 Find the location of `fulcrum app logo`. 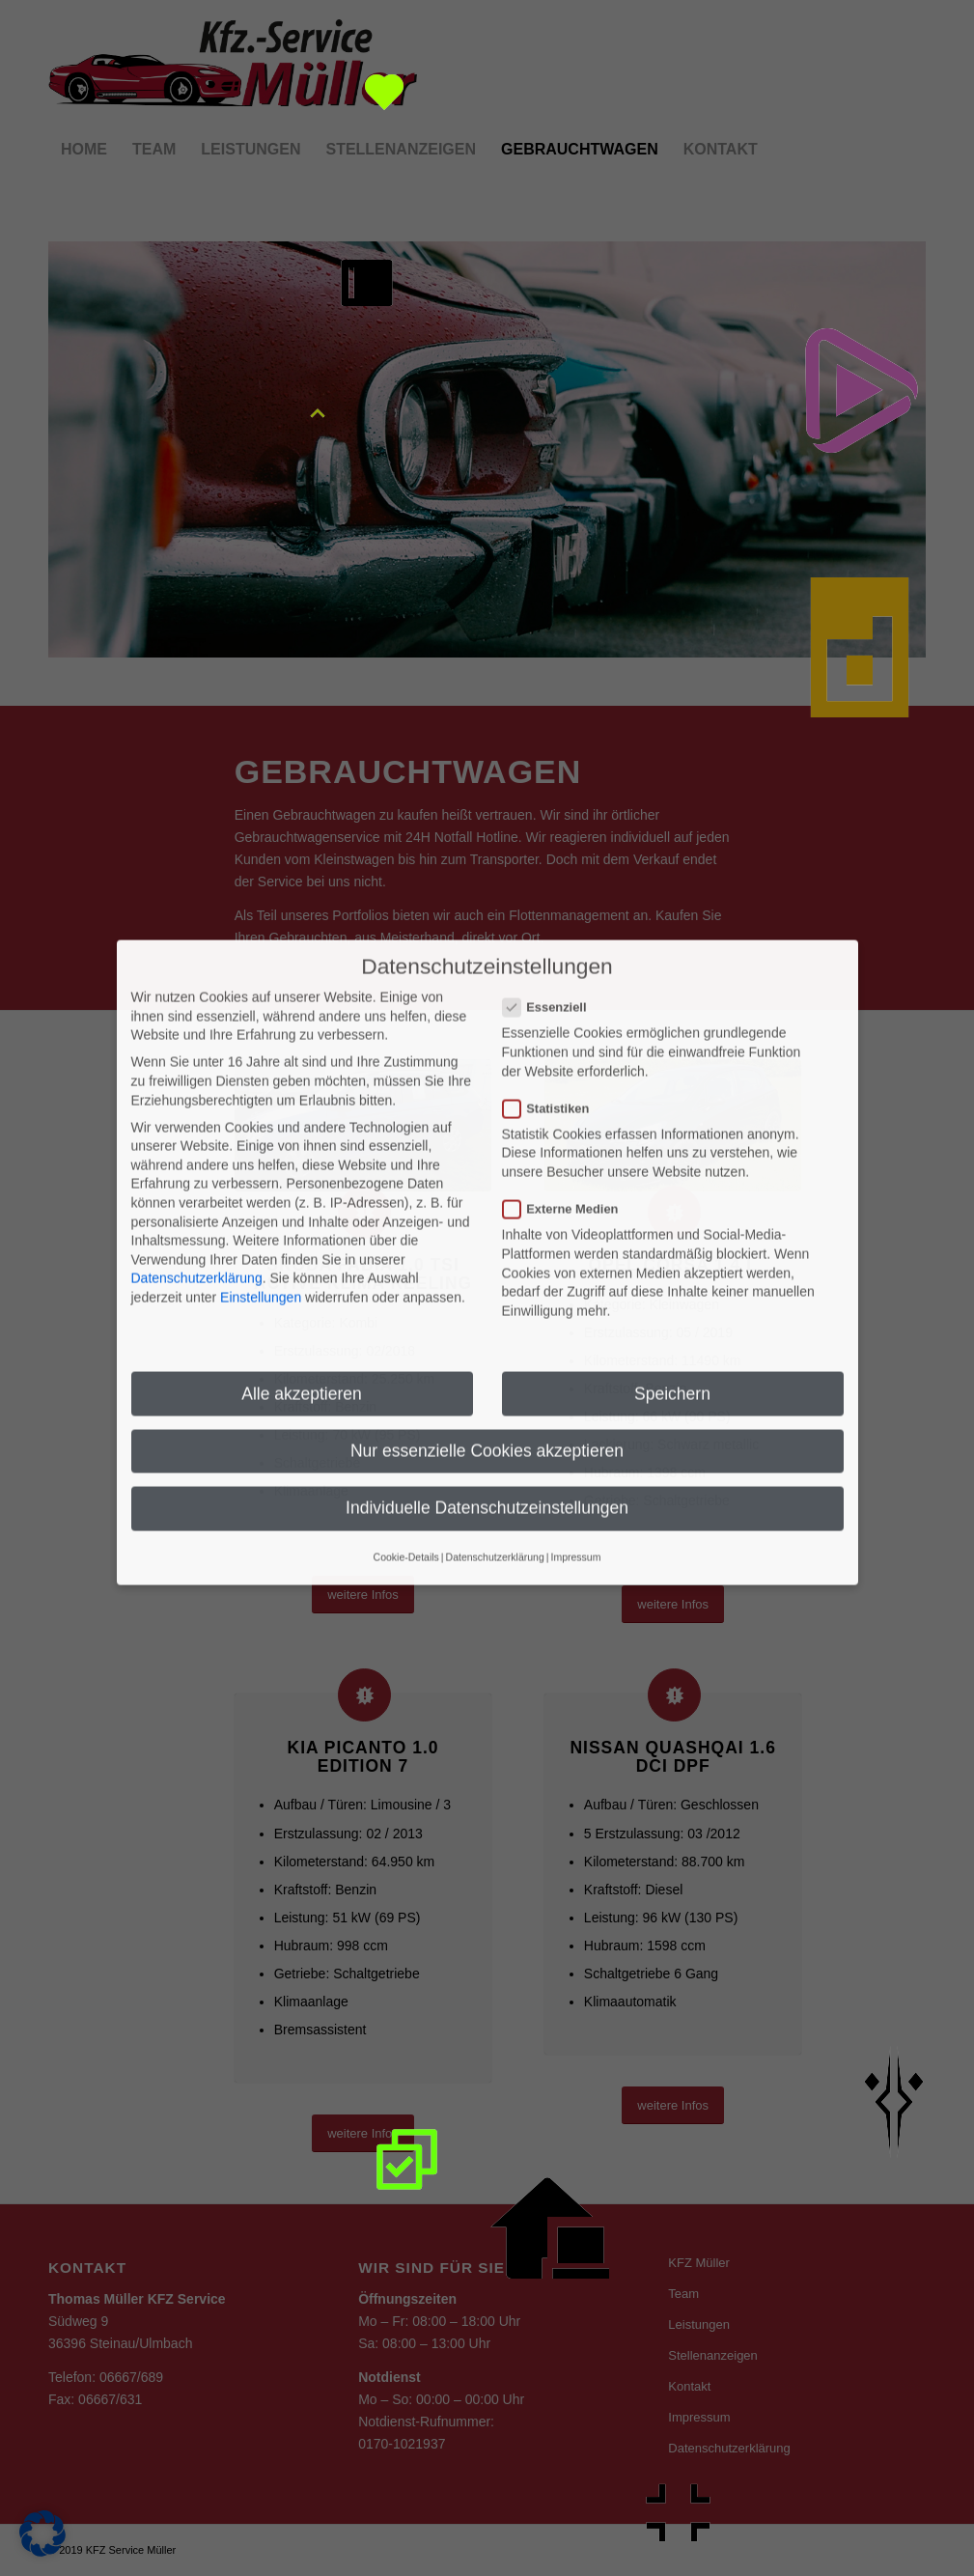

fulcrum app logo is located at coordinates (894, 2102).